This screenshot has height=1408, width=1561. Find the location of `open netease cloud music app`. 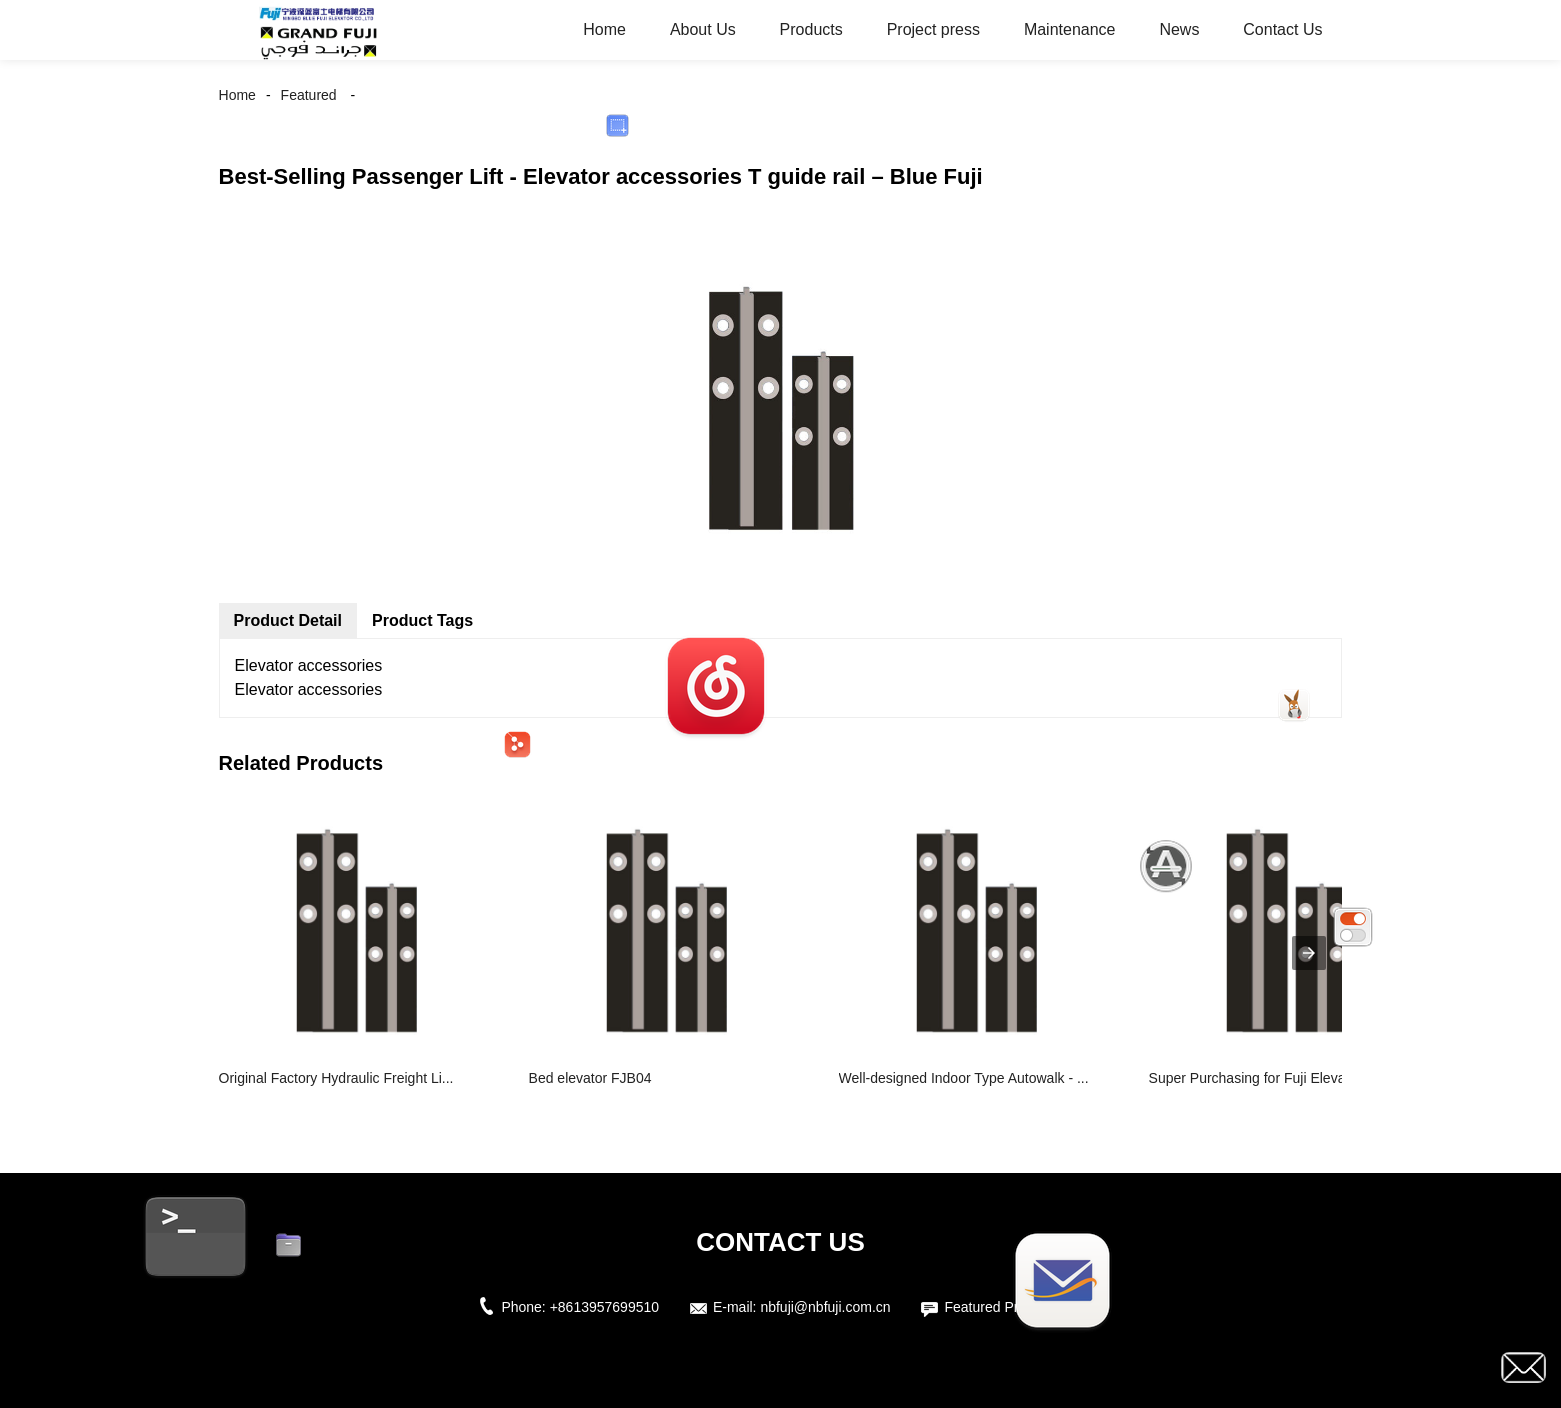

open netease cloud music app is located at coordinates (716, 686).